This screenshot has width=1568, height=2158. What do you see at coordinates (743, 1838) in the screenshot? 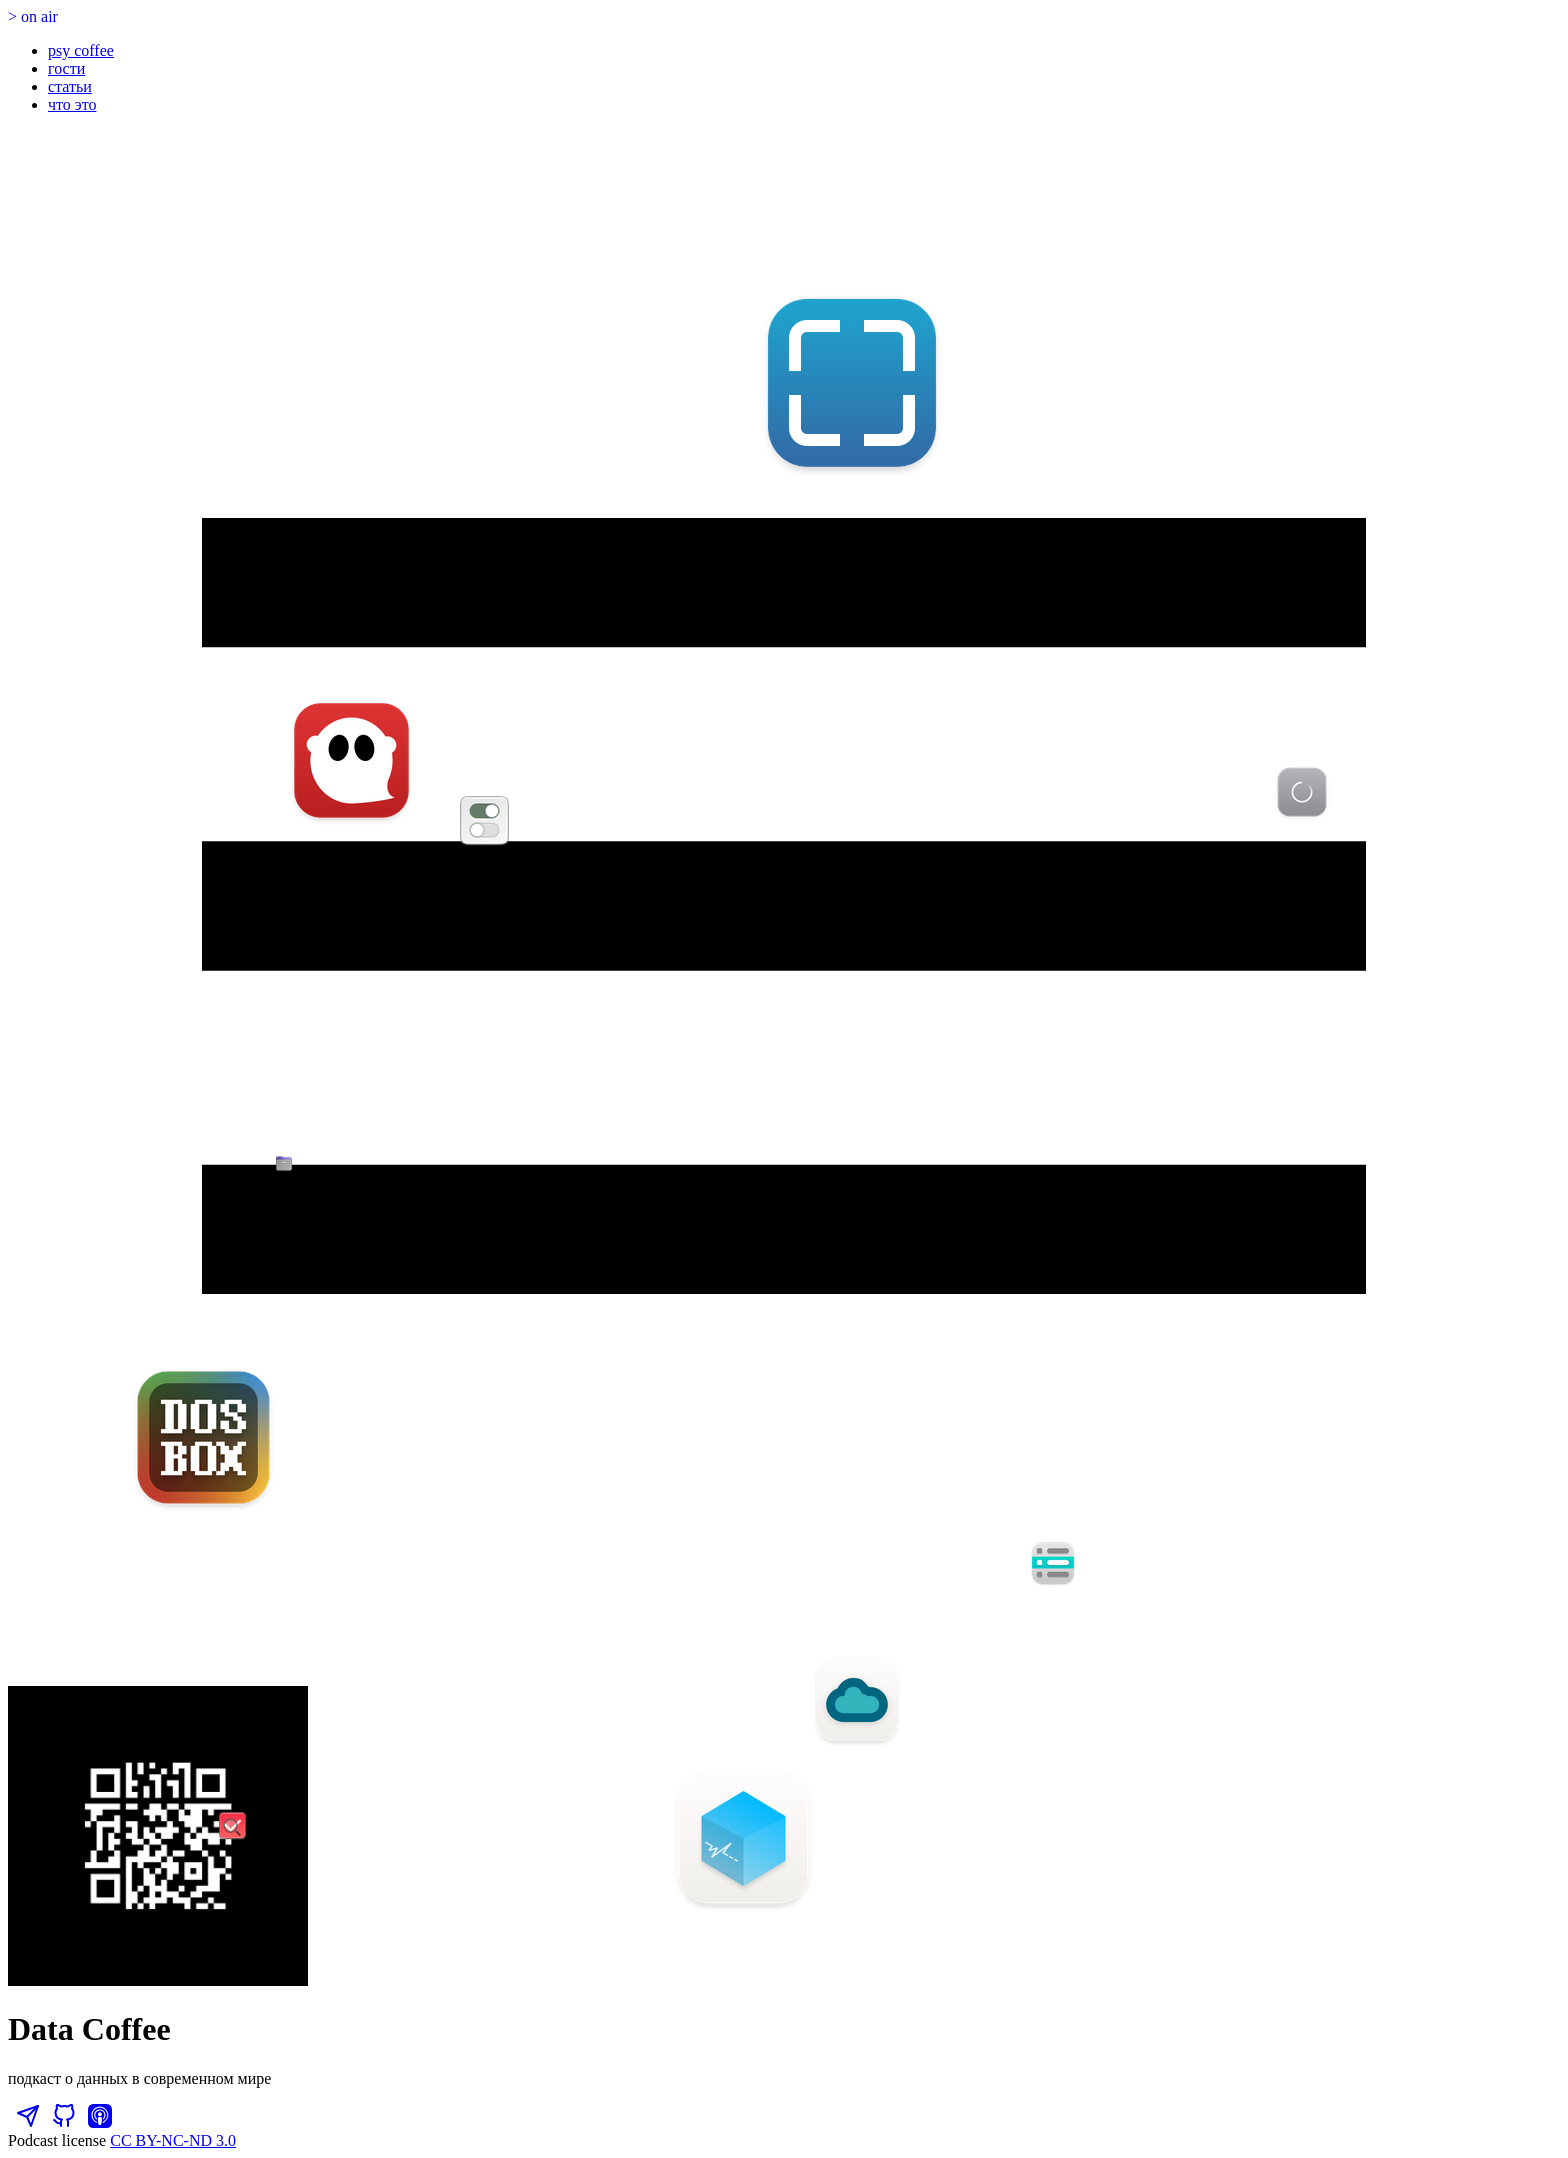
I see `launch virtualbox virtual machine manager` at bounding box center [743, 1838].